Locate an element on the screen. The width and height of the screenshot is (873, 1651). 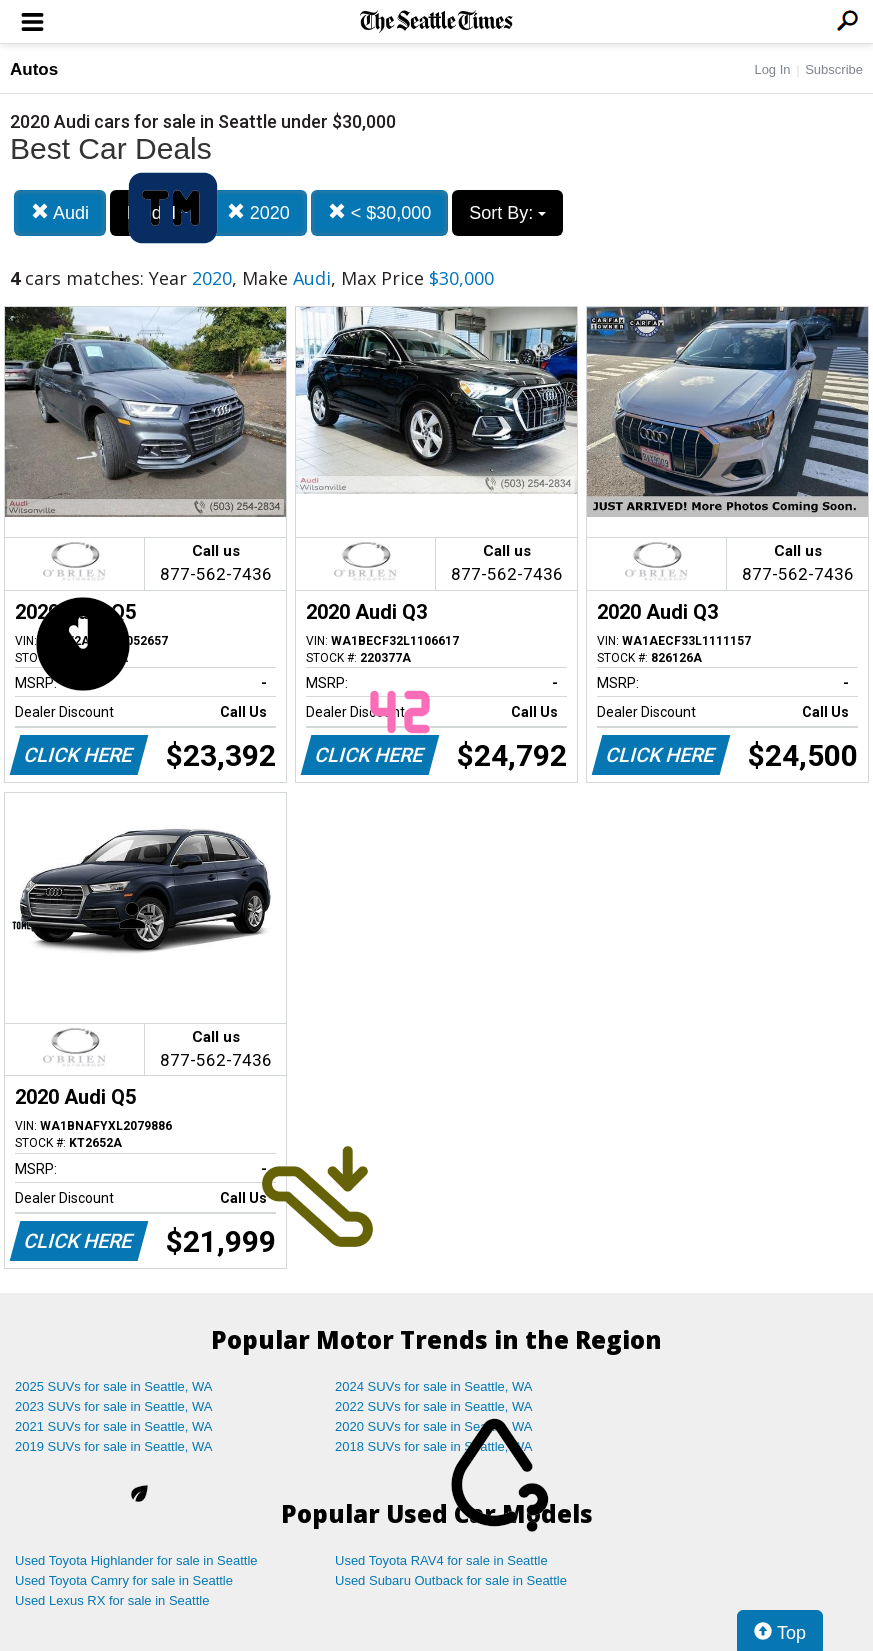
remove a contact or friend is located at coordinates (135, 915).